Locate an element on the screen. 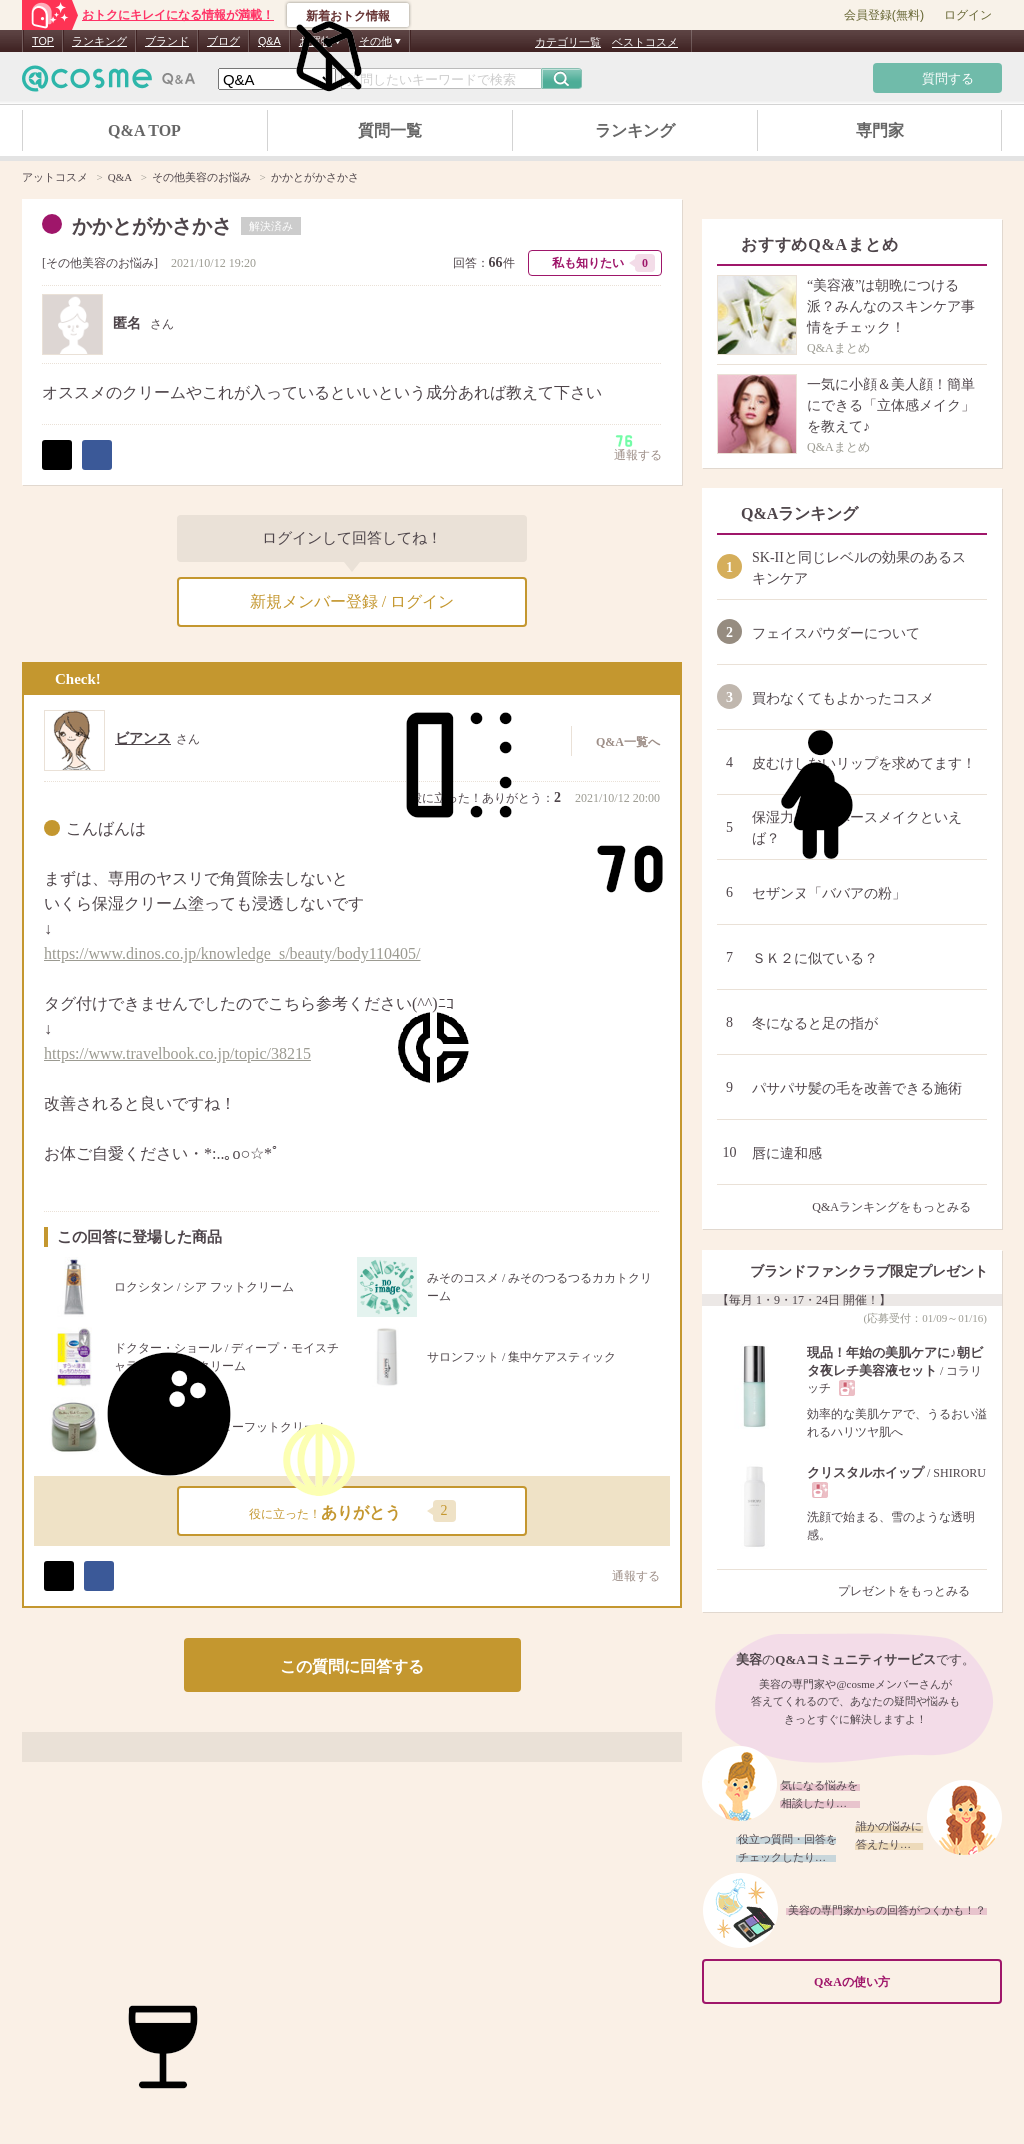 The height and width of the screenshot is (2144, 1024). access bowling or sports games is located at coordinates (169, 1414).